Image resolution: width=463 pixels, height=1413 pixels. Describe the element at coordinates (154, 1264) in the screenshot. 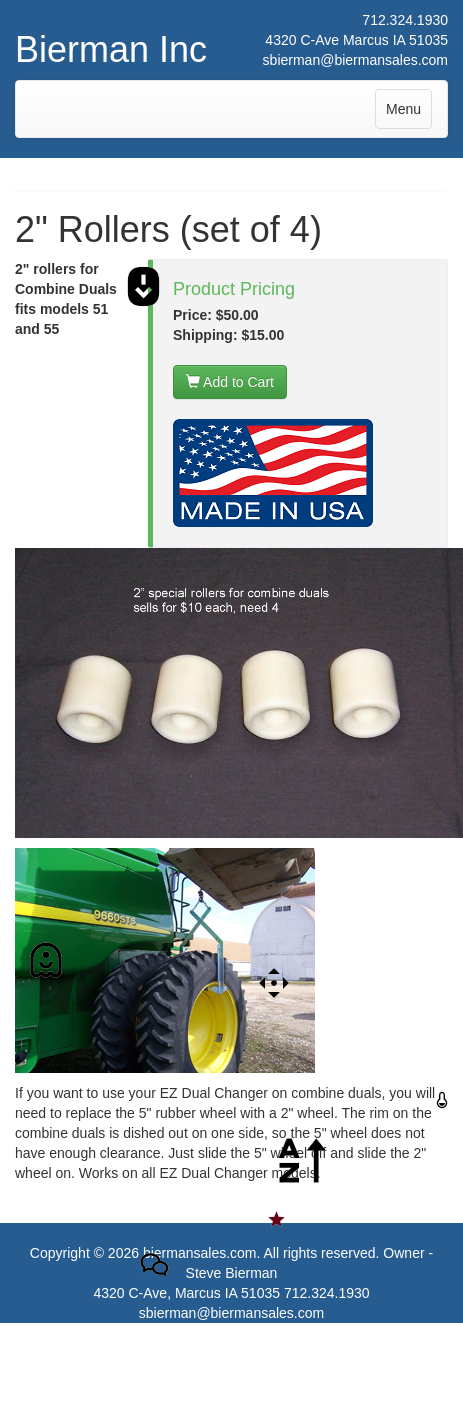

I see `open WeChat messaging app` at that location.